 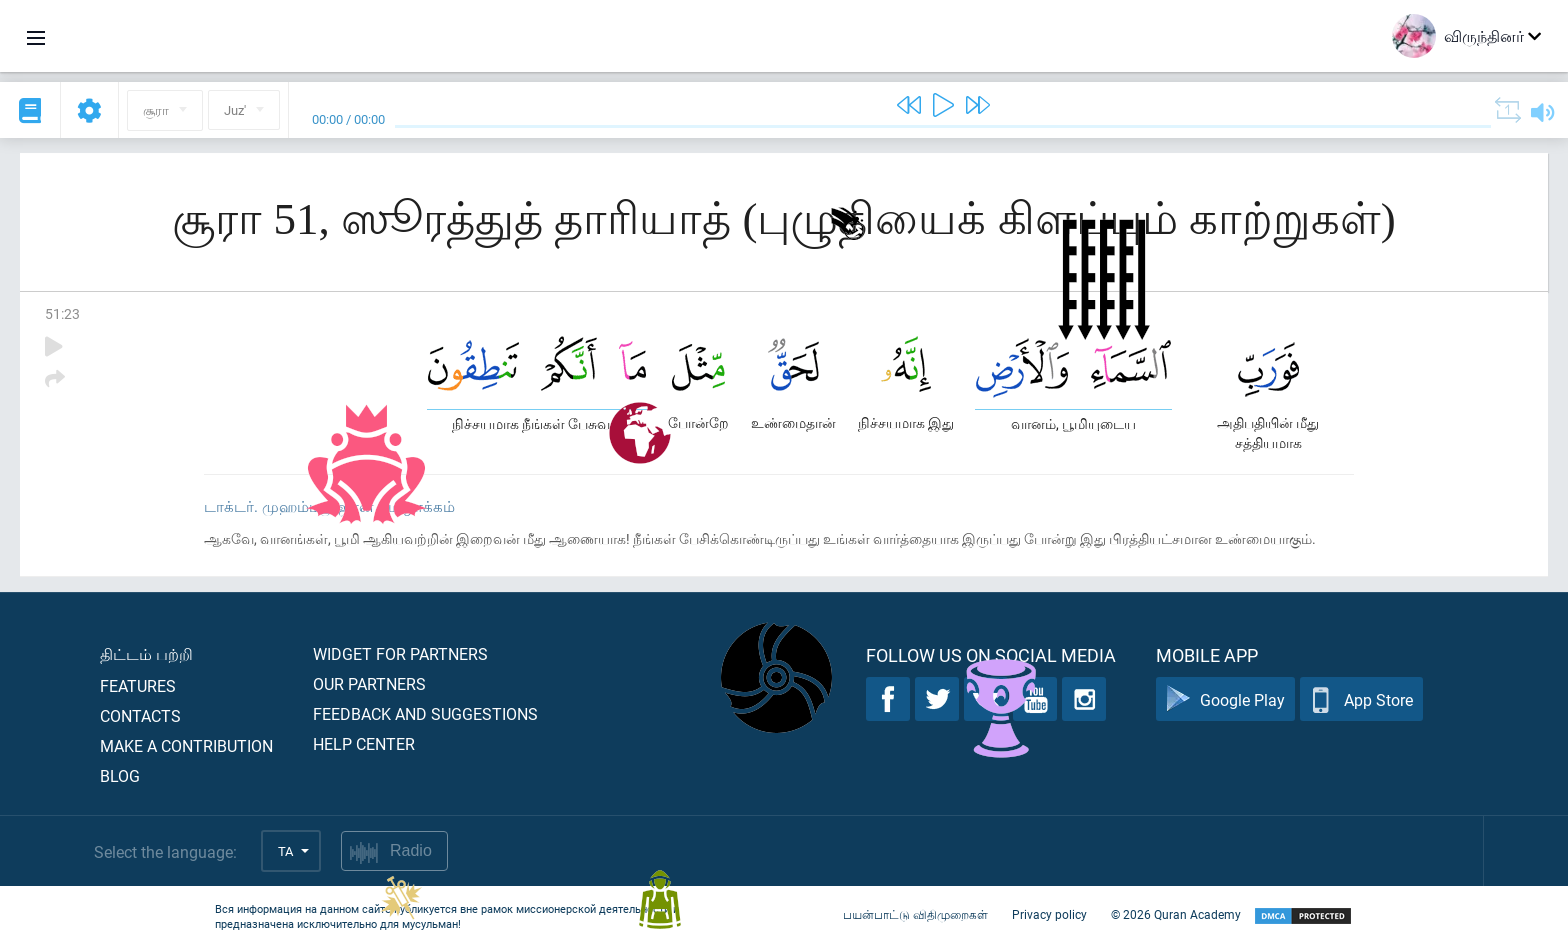 What do you see at coordinates (660, 899) in the screenshot?
I see `browse hoodies or casual apparel` at bounding box center [660, 899].